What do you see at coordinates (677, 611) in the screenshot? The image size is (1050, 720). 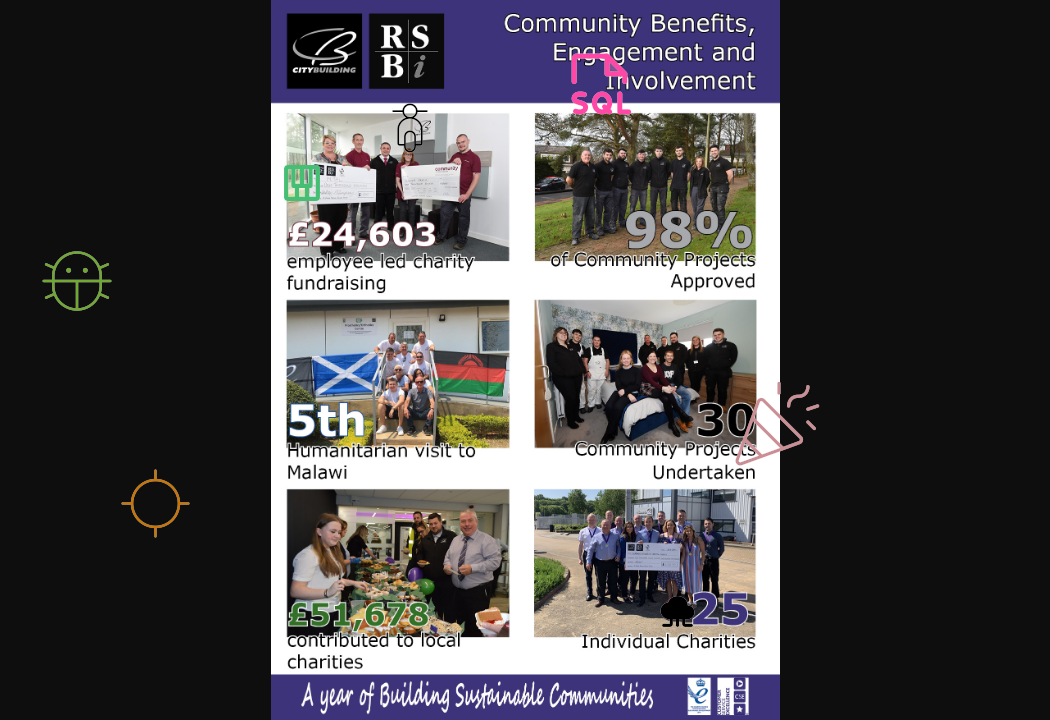 I see `access cloud computing services` at bounding box center [677, 611].